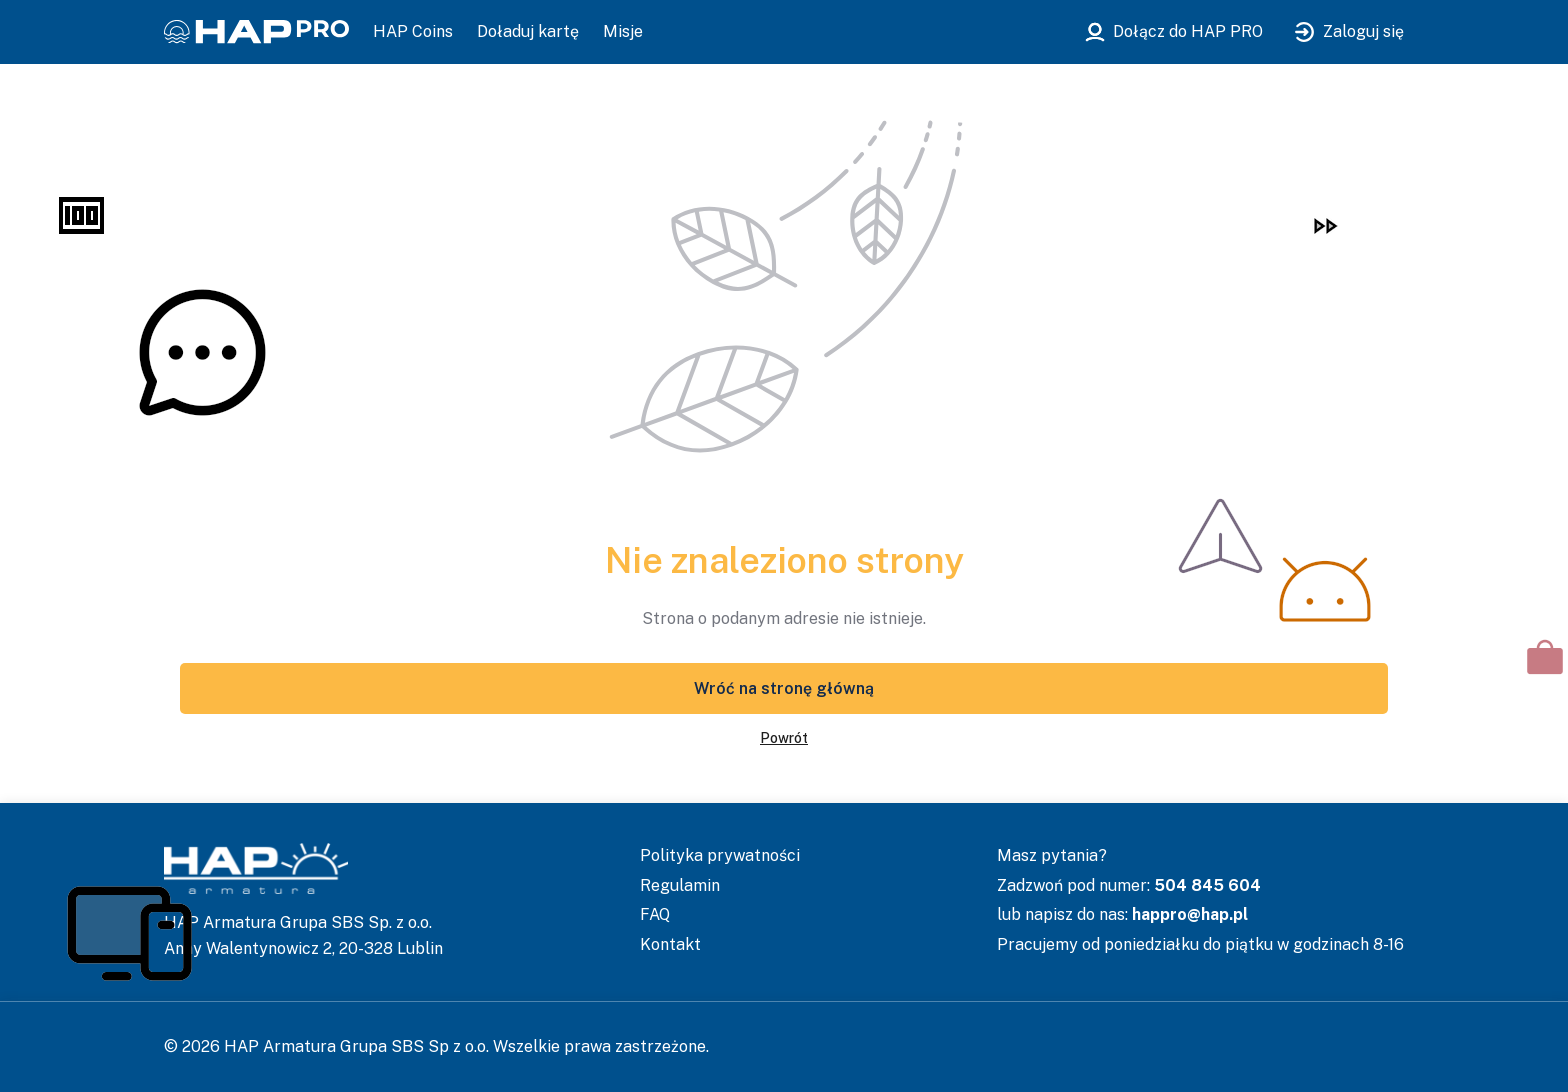  Describe the element at coordinates (1220, 537) in the screenshot. I see `send a message` at that location.